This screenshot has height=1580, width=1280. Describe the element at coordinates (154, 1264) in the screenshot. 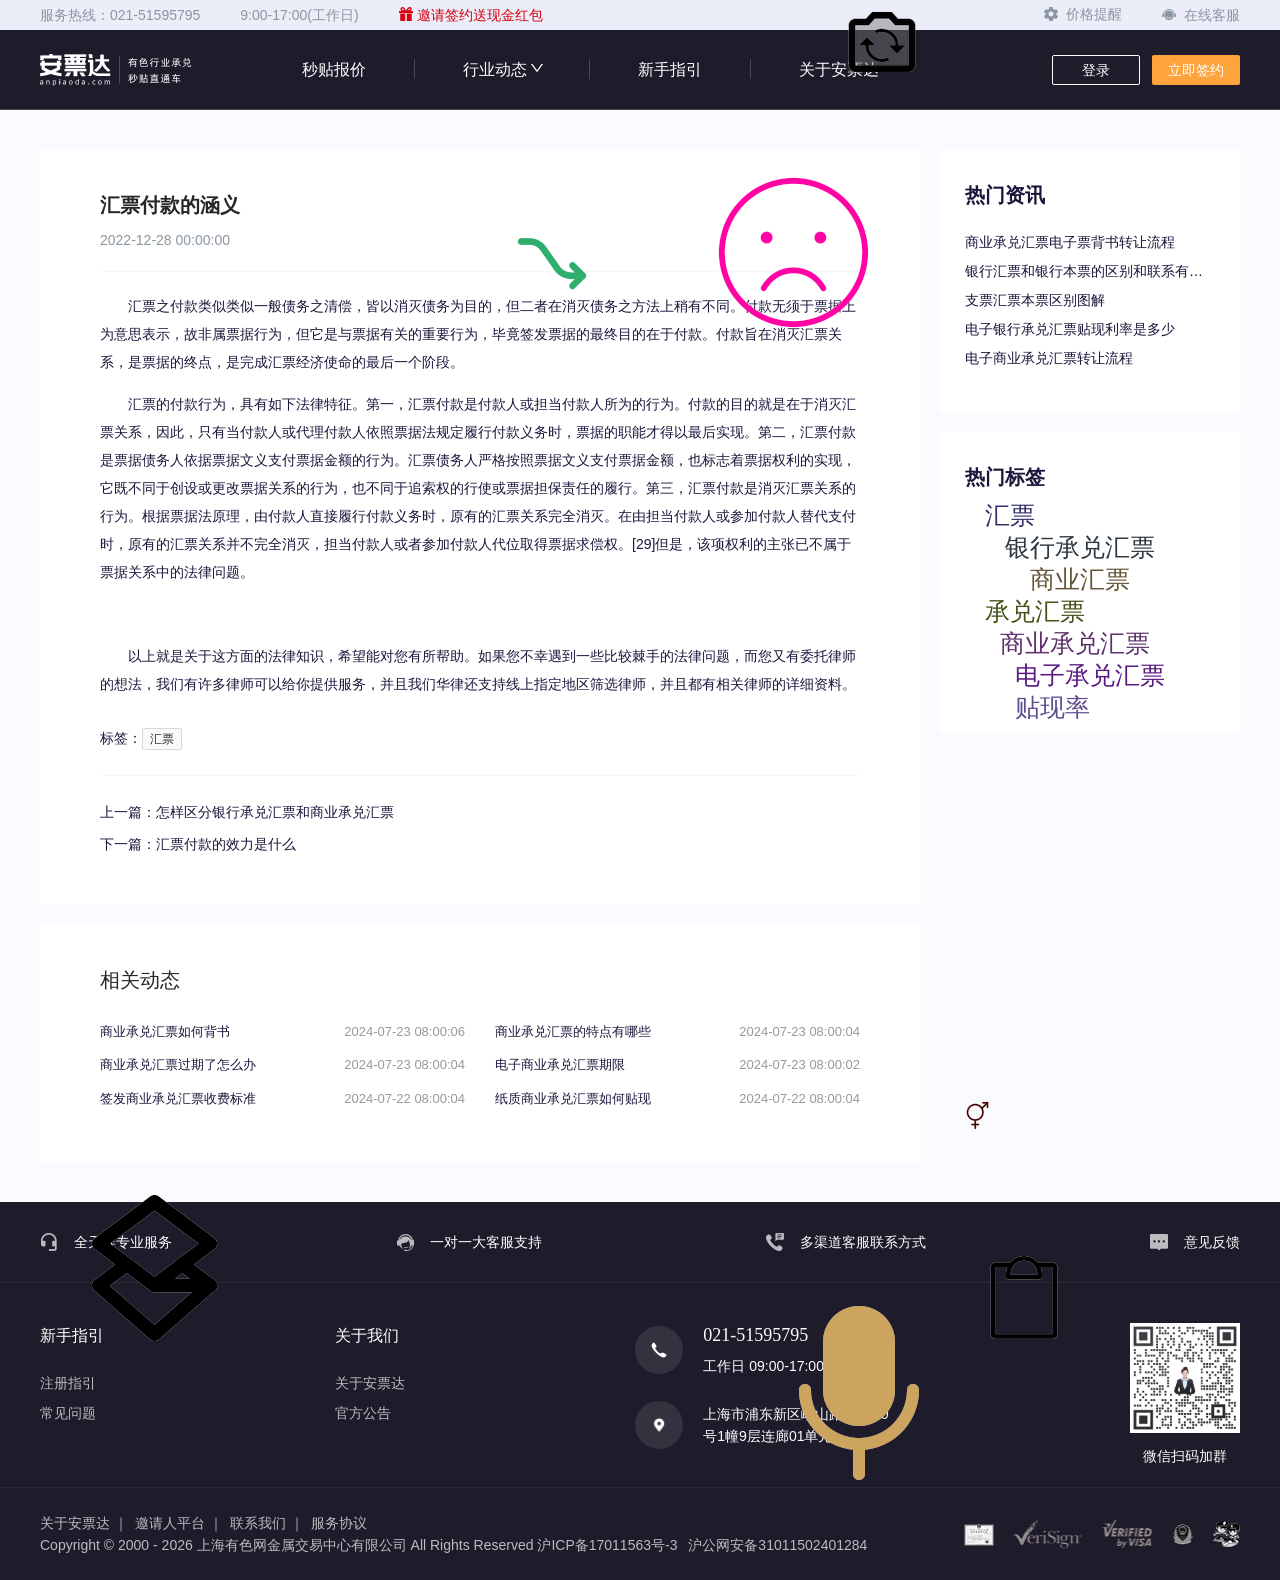

I see `open superhuman email app` at that location.